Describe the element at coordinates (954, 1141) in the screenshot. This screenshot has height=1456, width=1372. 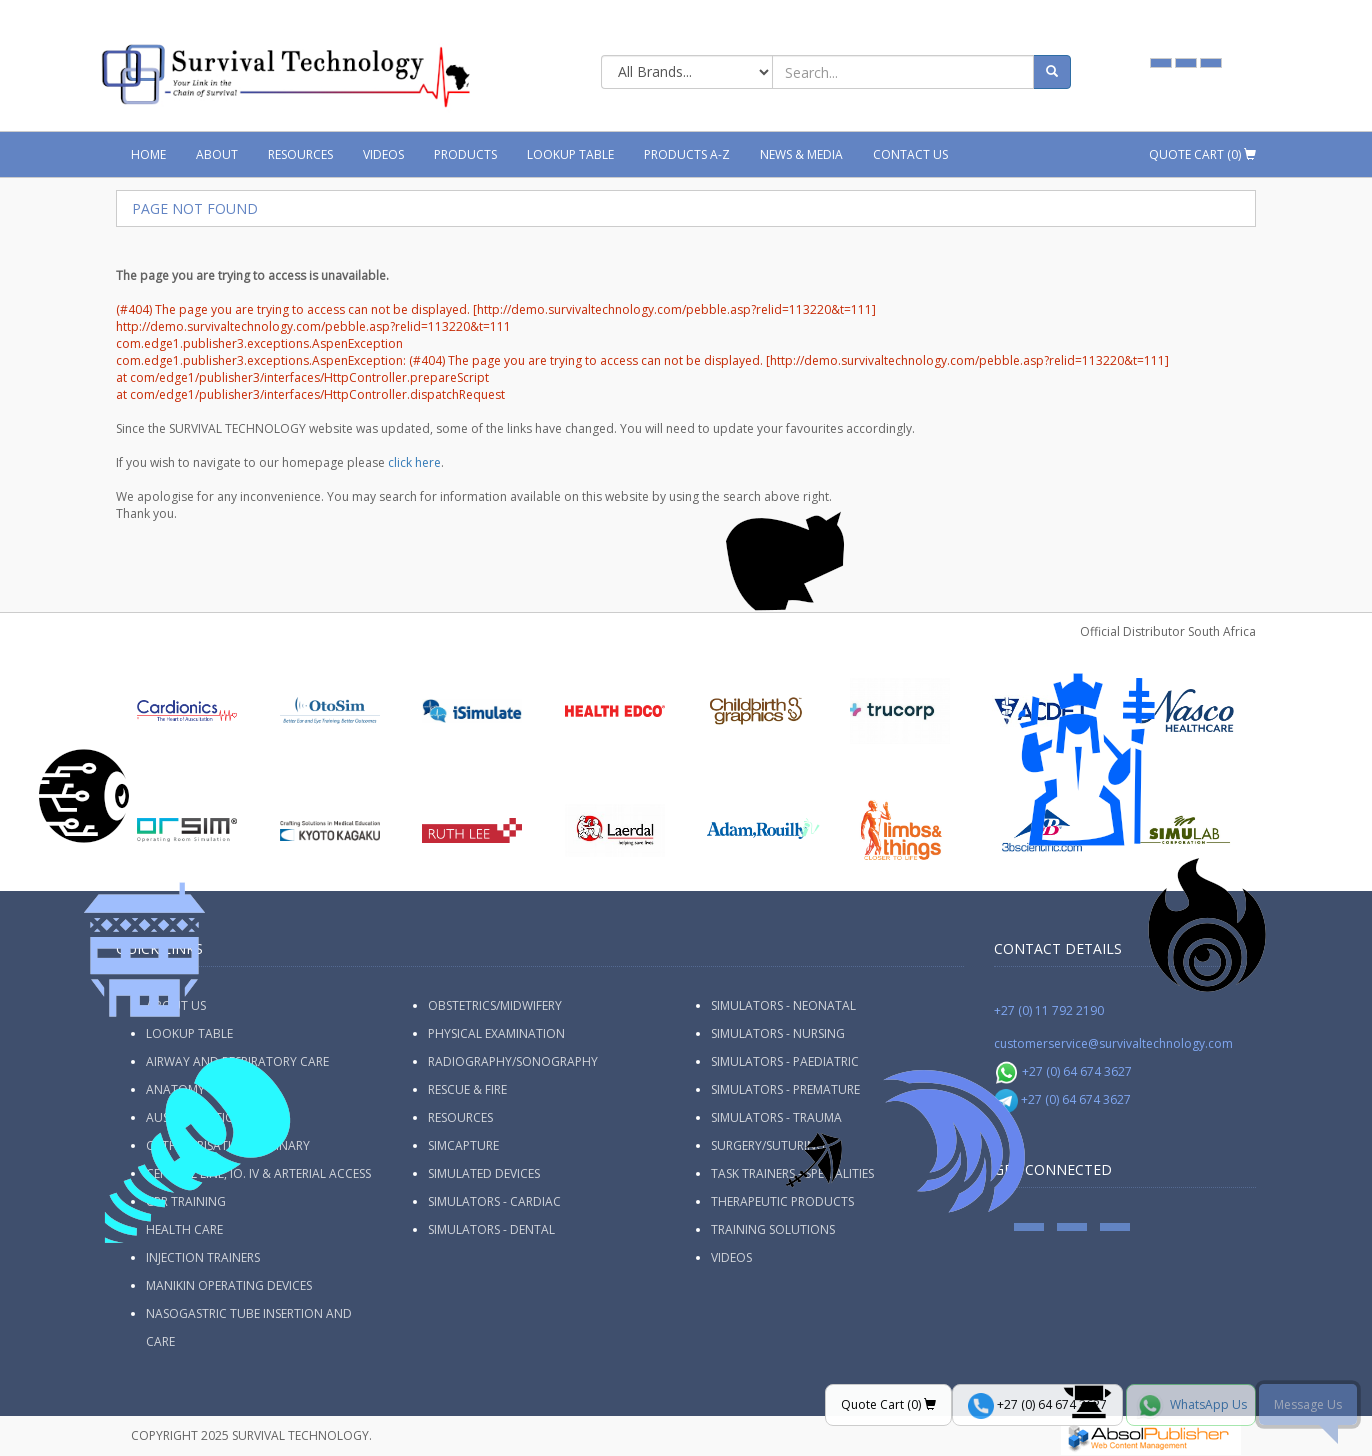
I see `equip claw-type armor or gauntlet` at that location.